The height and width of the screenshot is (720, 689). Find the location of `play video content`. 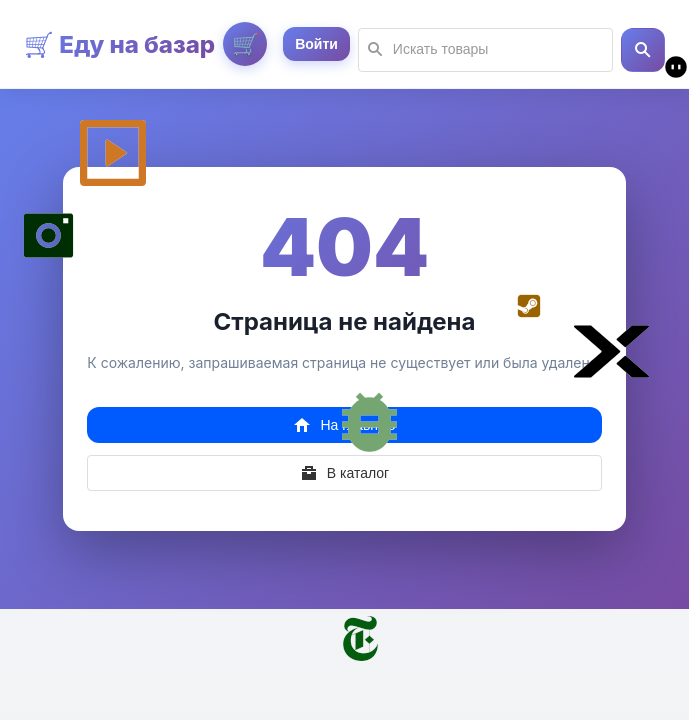

play video content is located at coordinates (113, 153).